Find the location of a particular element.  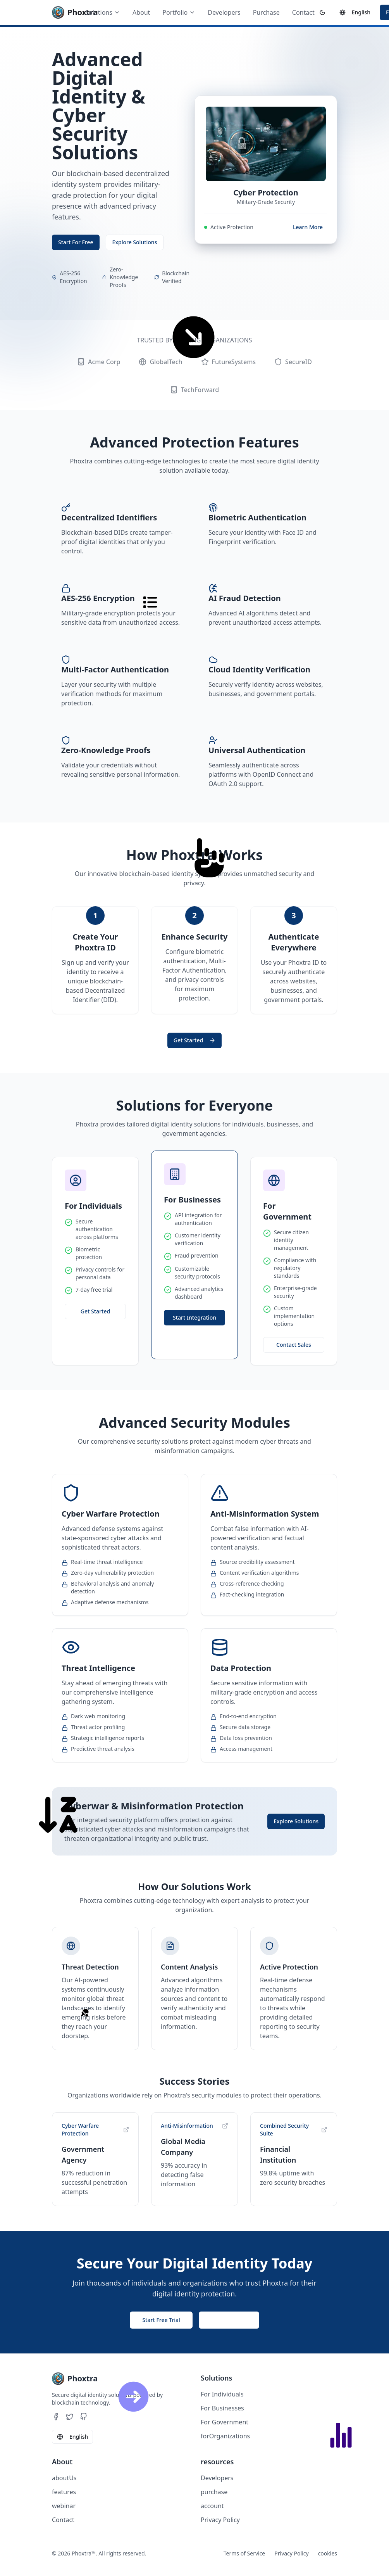

tap to select or indicate a point of interest is located at coordinates (209, 858).